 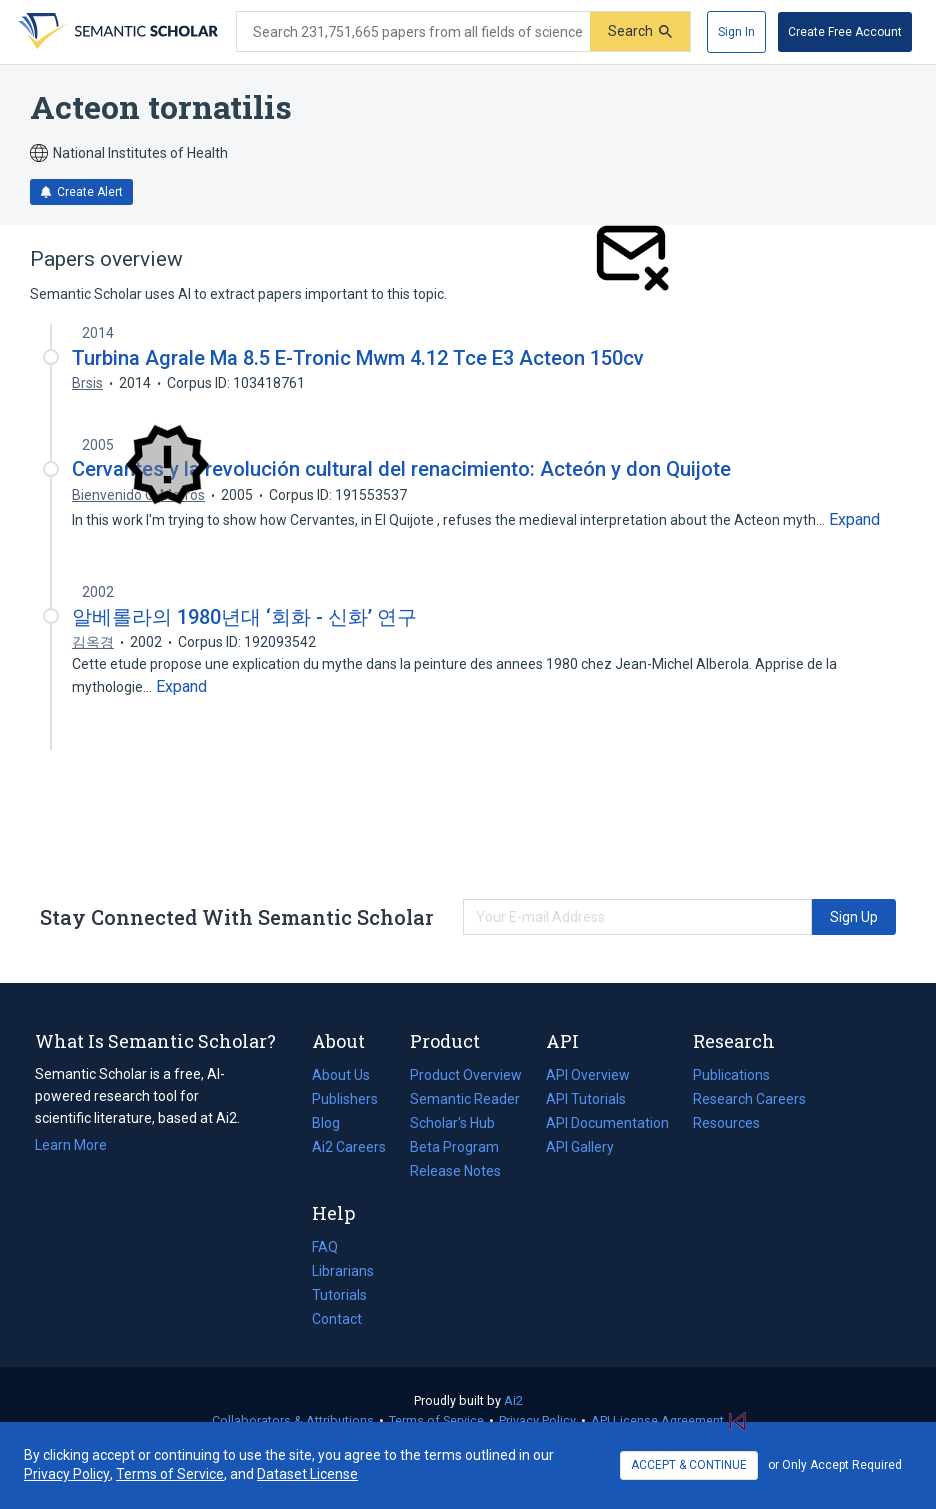 I want to click on delete an email message, so click(x=631, y=253).